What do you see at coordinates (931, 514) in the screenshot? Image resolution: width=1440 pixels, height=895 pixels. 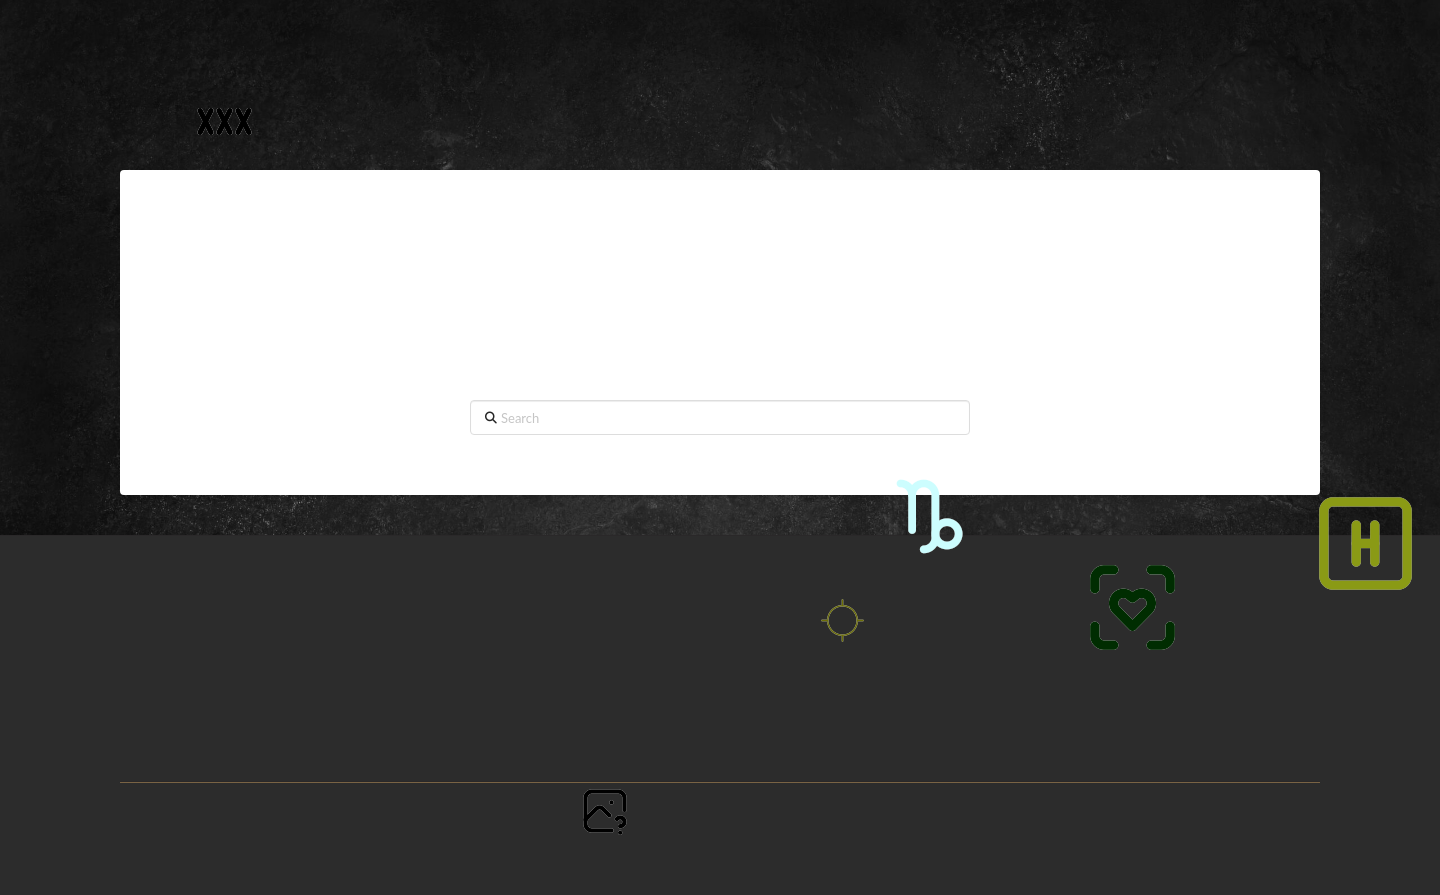 I see `capricorn zodiac sign symbol` at bounding box center [931, 514].